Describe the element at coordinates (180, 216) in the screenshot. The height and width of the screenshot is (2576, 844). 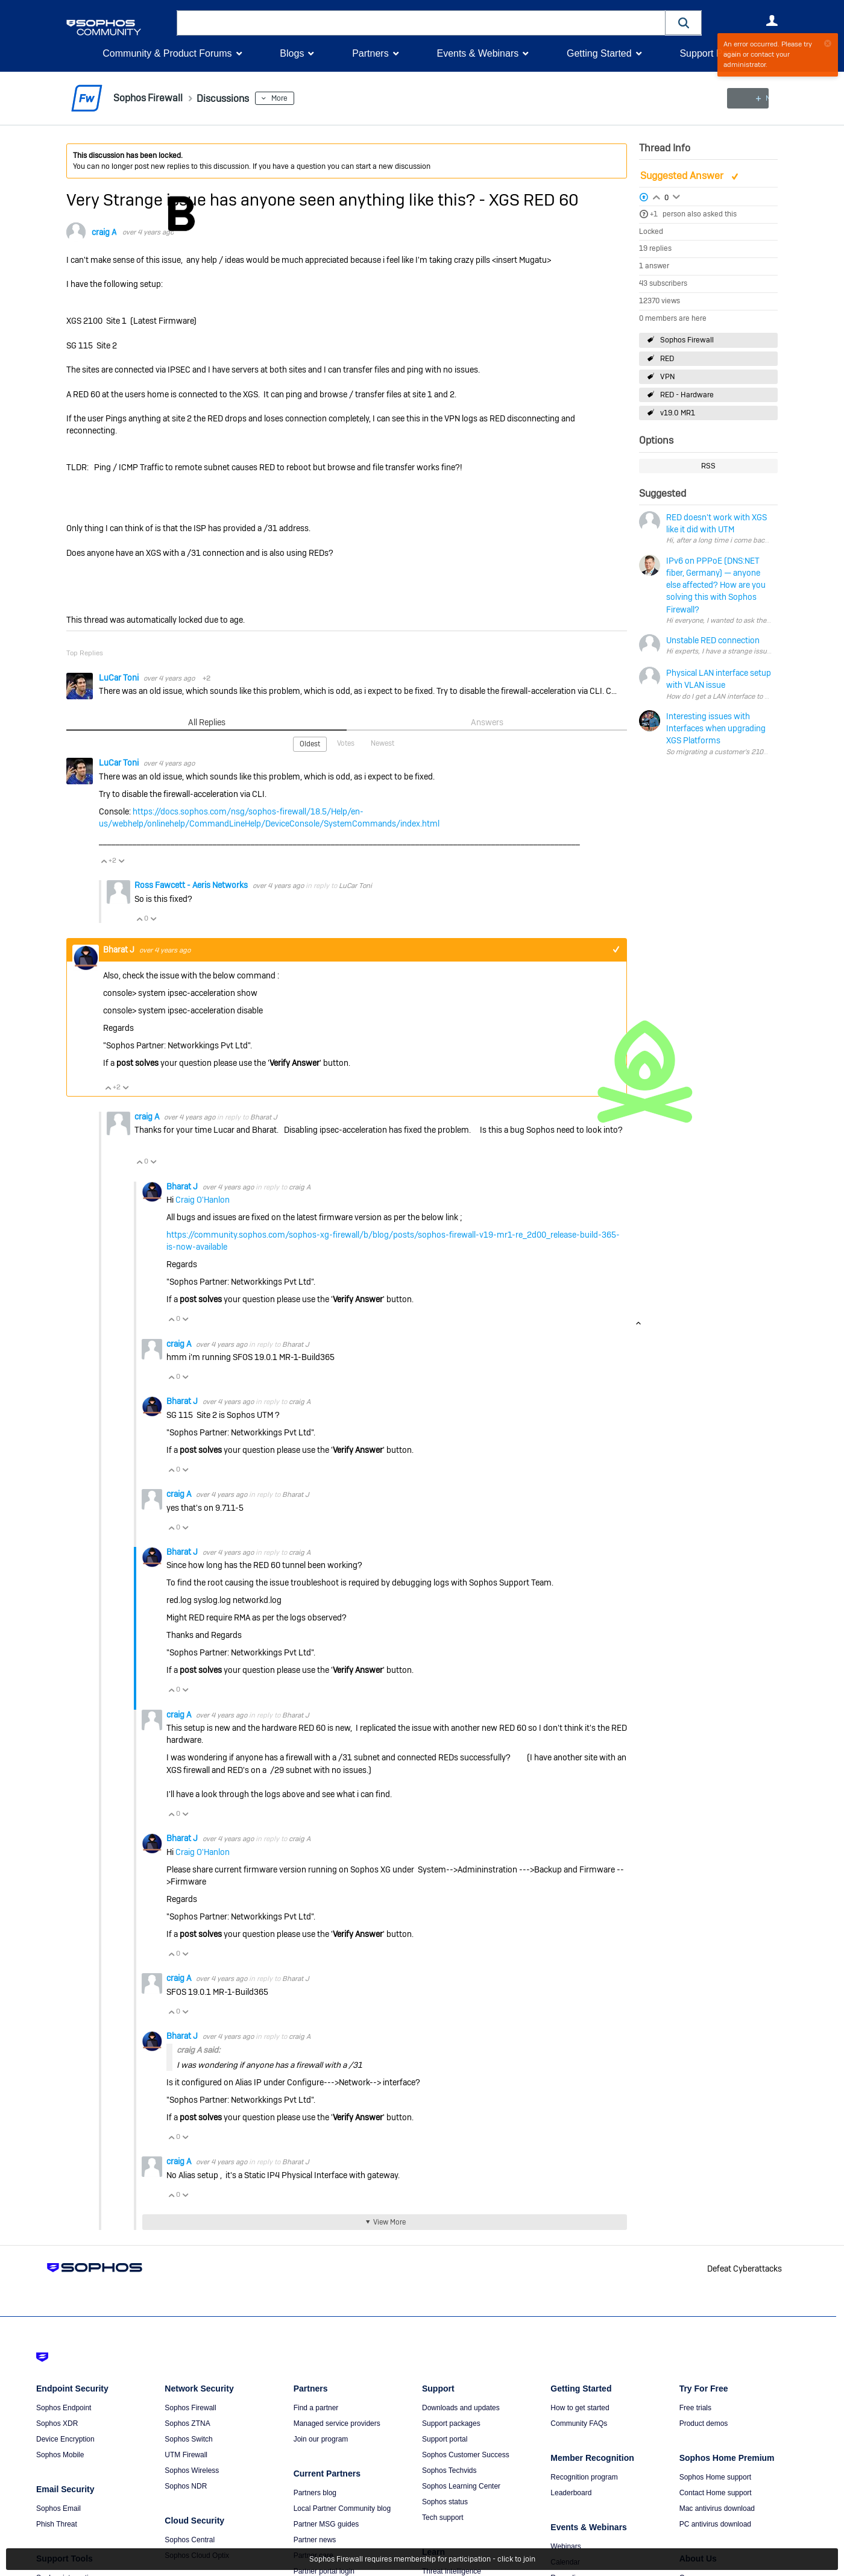
I see `apply bold formatting to selected text` at that location.